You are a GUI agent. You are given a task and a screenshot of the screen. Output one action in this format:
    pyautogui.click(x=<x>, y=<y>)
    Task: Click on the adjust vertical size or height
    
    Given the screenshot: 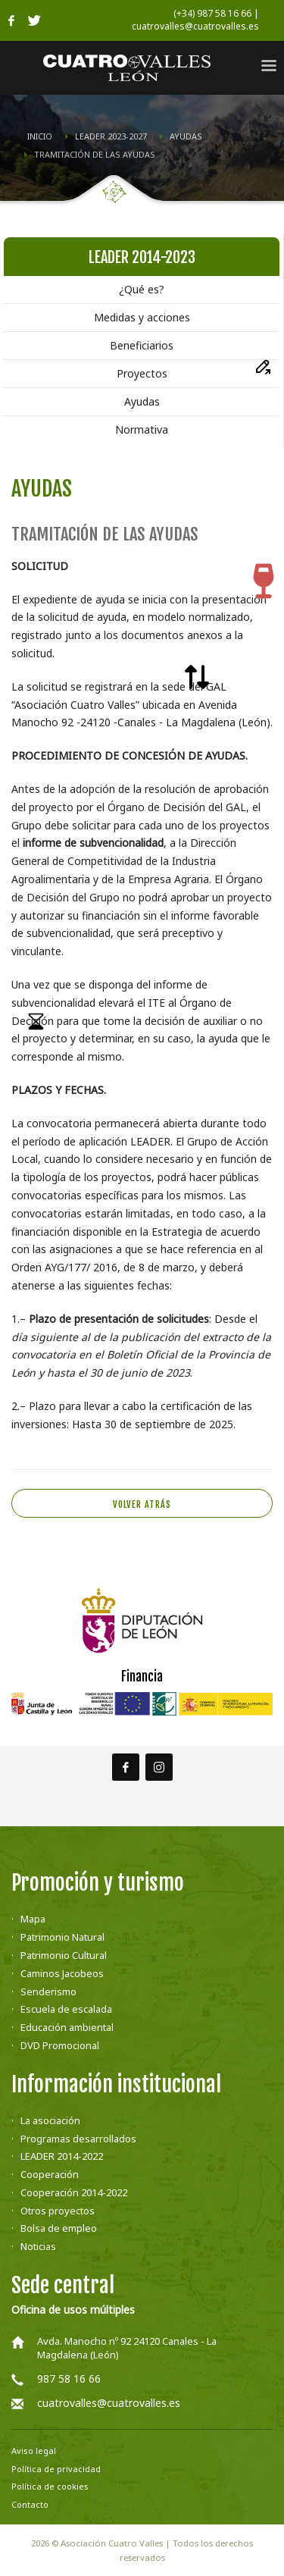 What is the action you would take?
    pyautogui.click(x=197, y=677)
    